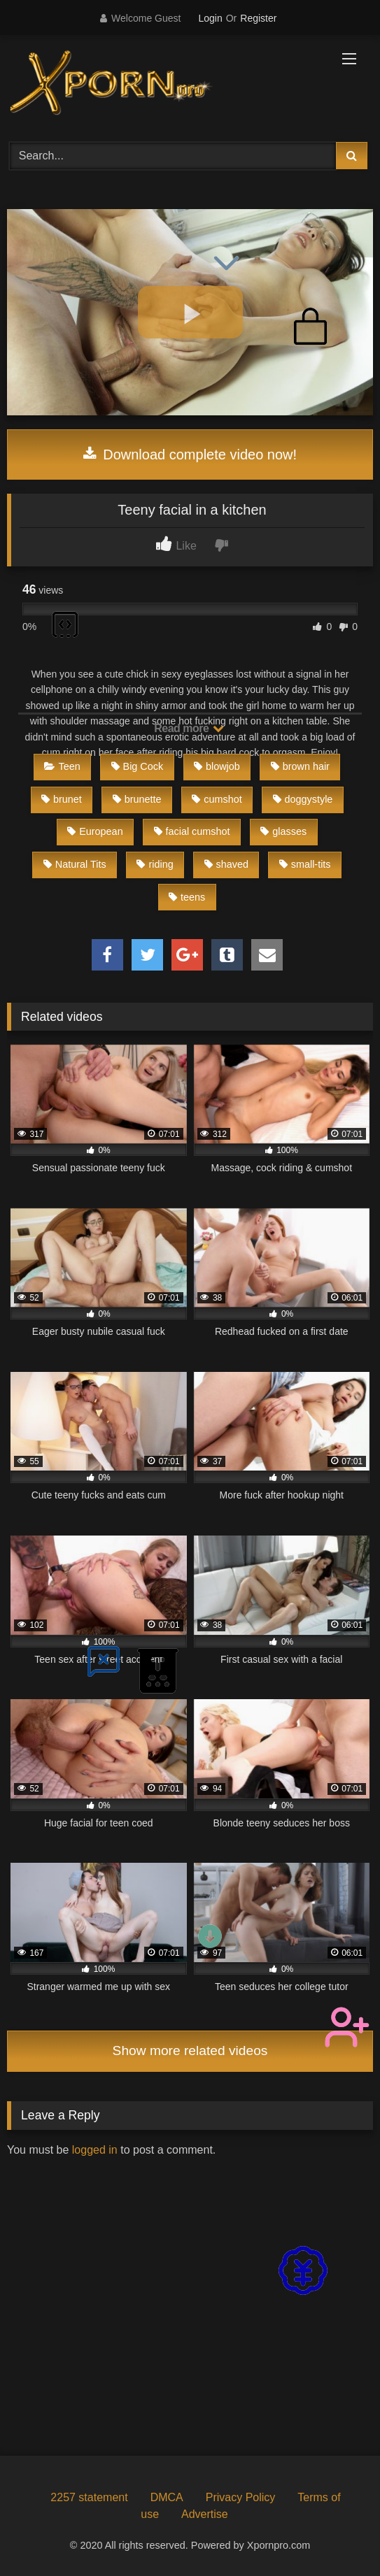  Describe the element at coordinates (226, 263) in the screenshot. I see `expand a dropdown menu or section` at that location.